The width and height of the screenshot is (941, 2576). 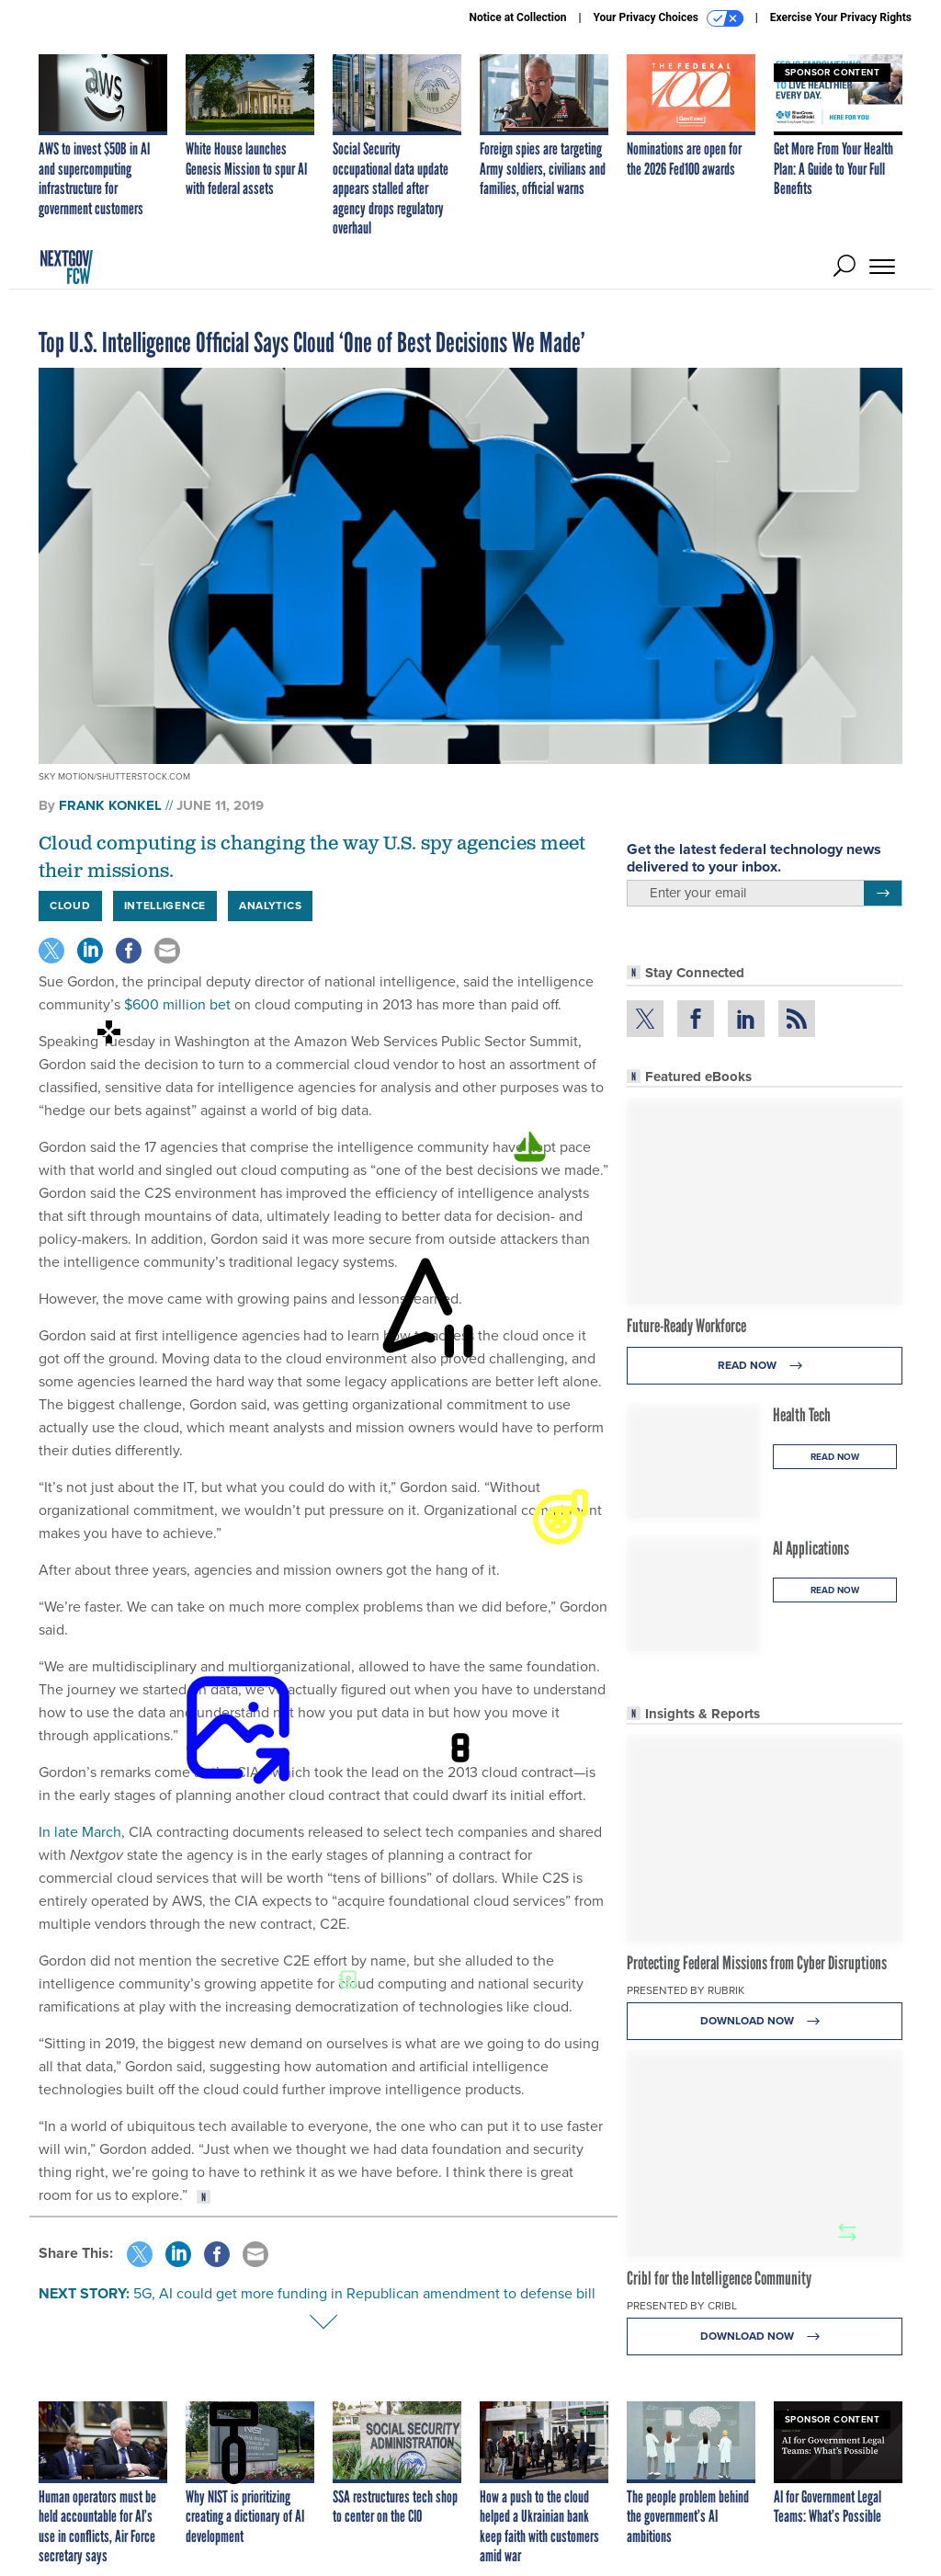 What do you see at coordinates (847, 2232) in the screenshot?
I see `swap or exchange items` at bounding box center [847, 2232].